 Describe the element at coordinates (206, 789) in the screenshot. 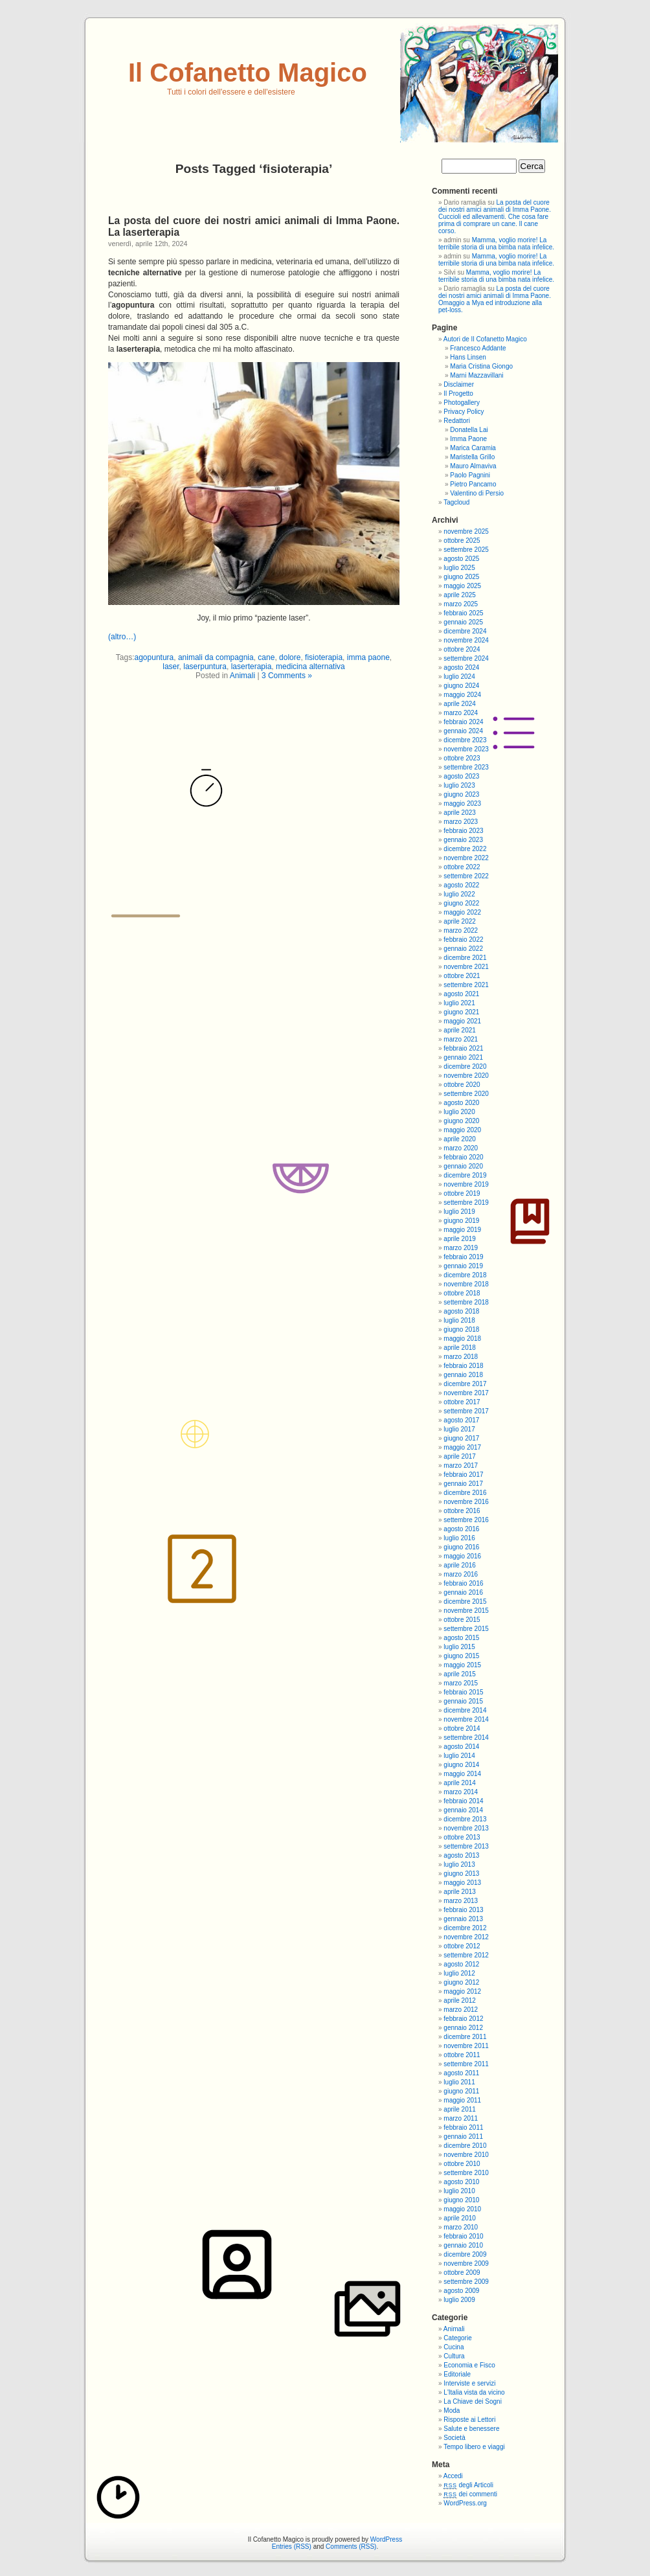

I see `set a countdown timer` at that location.